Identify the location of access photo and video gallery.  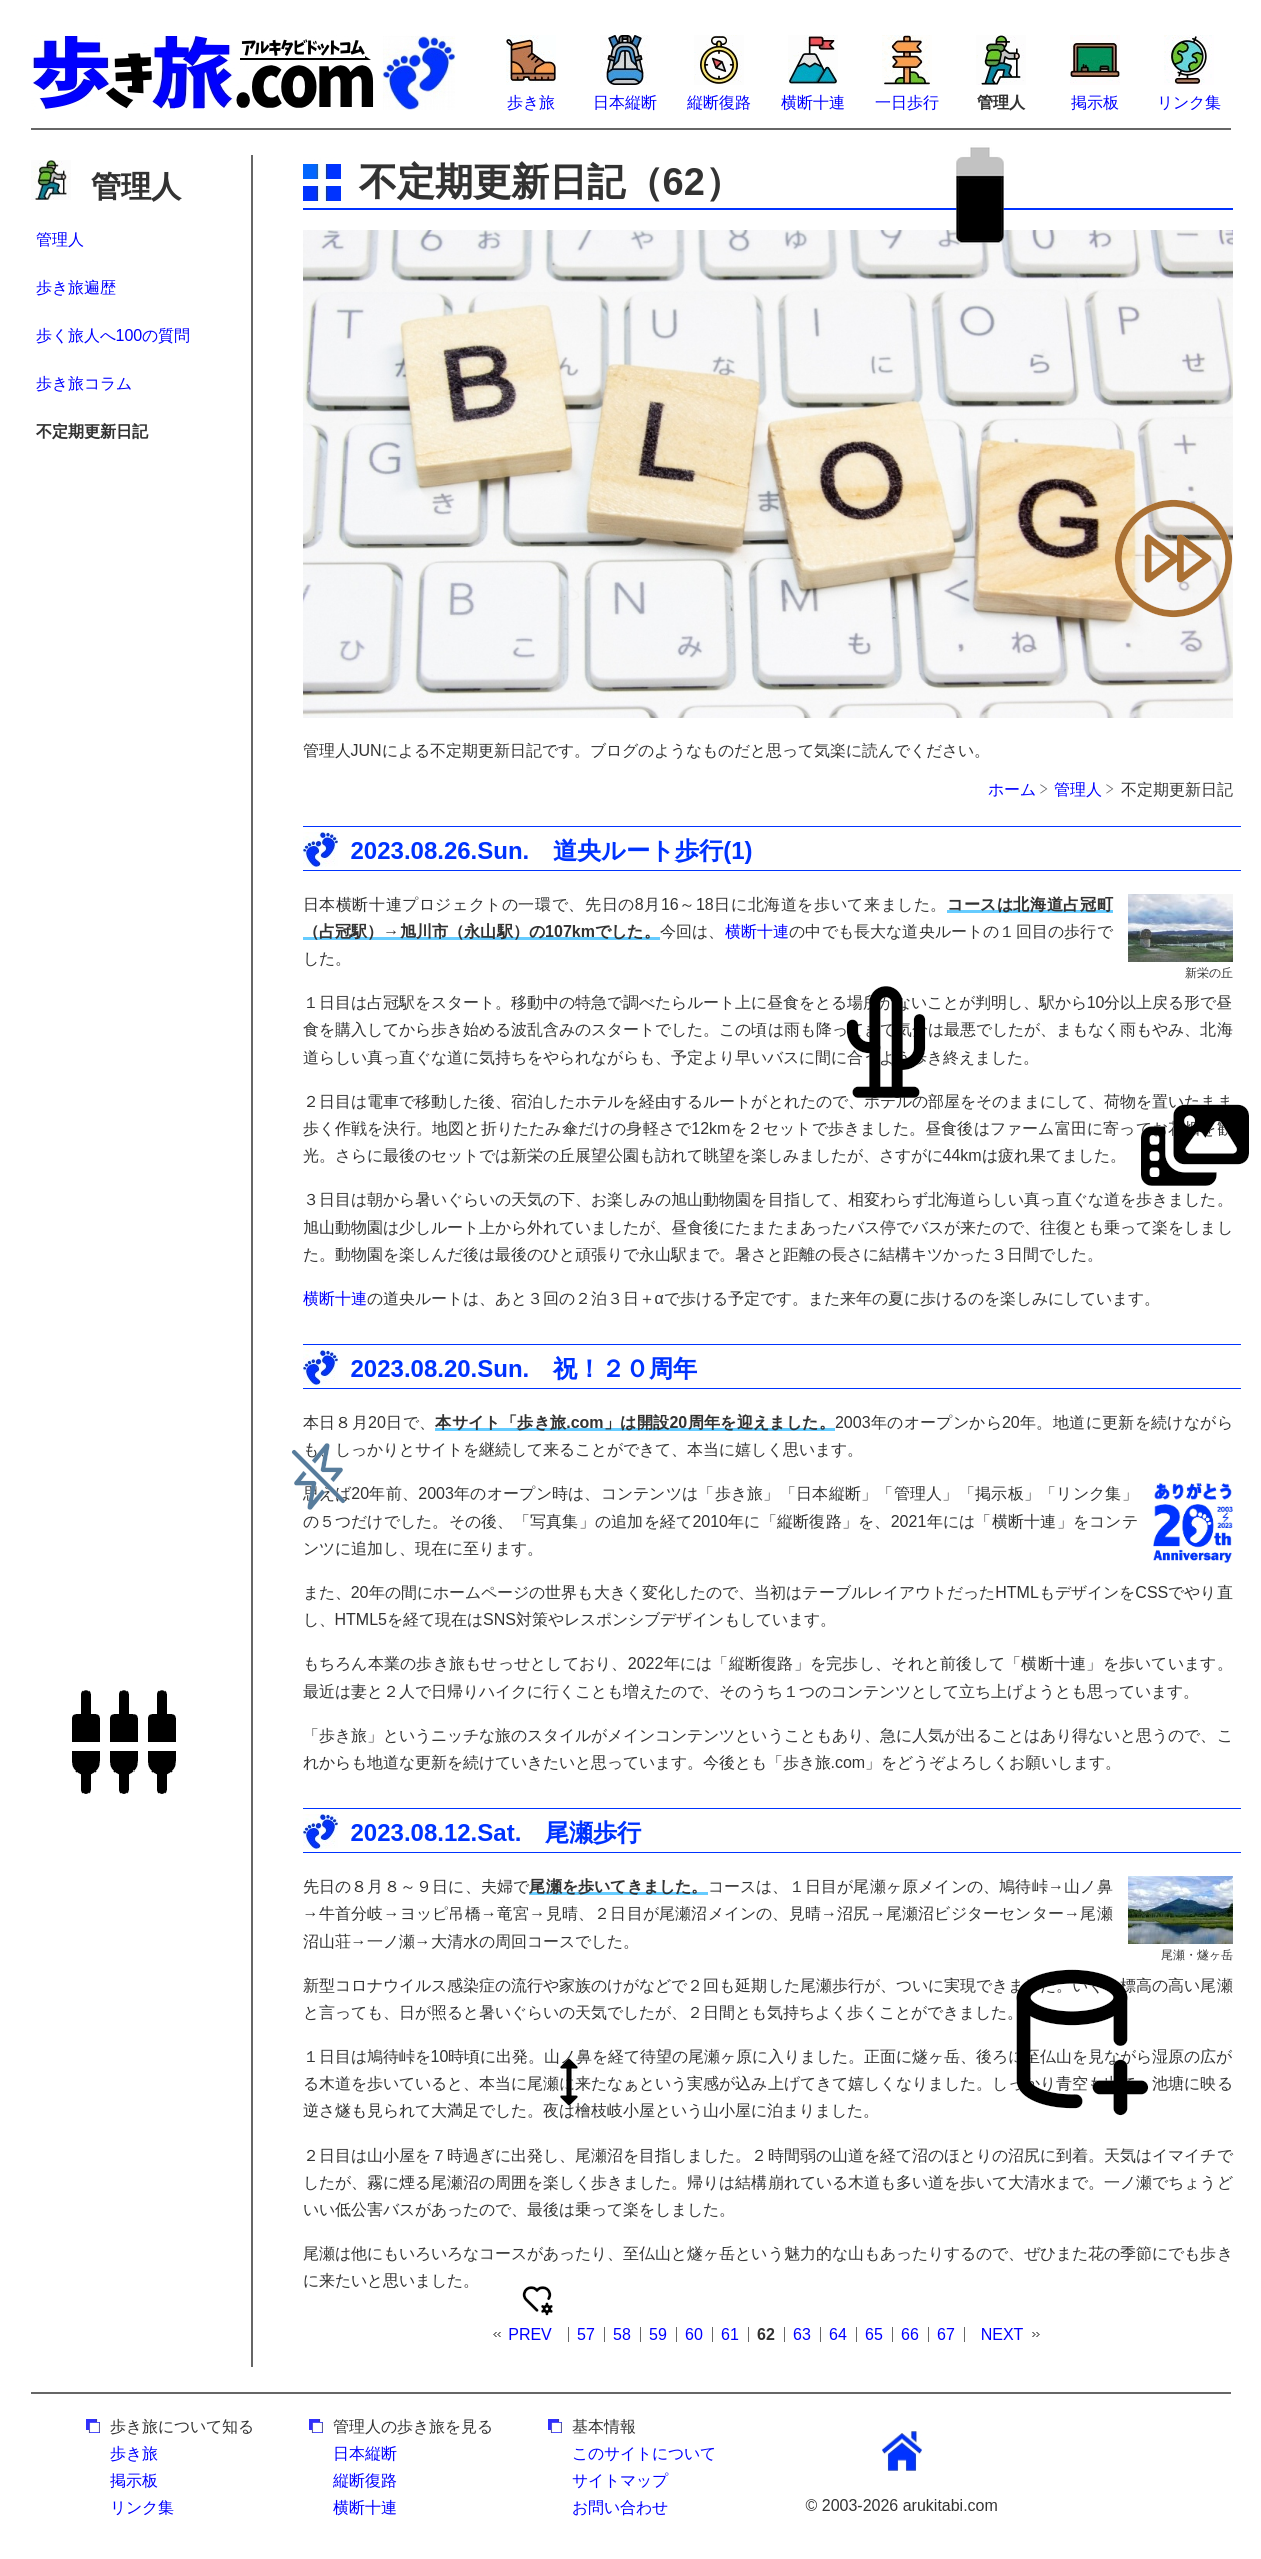
(1195, 1148).